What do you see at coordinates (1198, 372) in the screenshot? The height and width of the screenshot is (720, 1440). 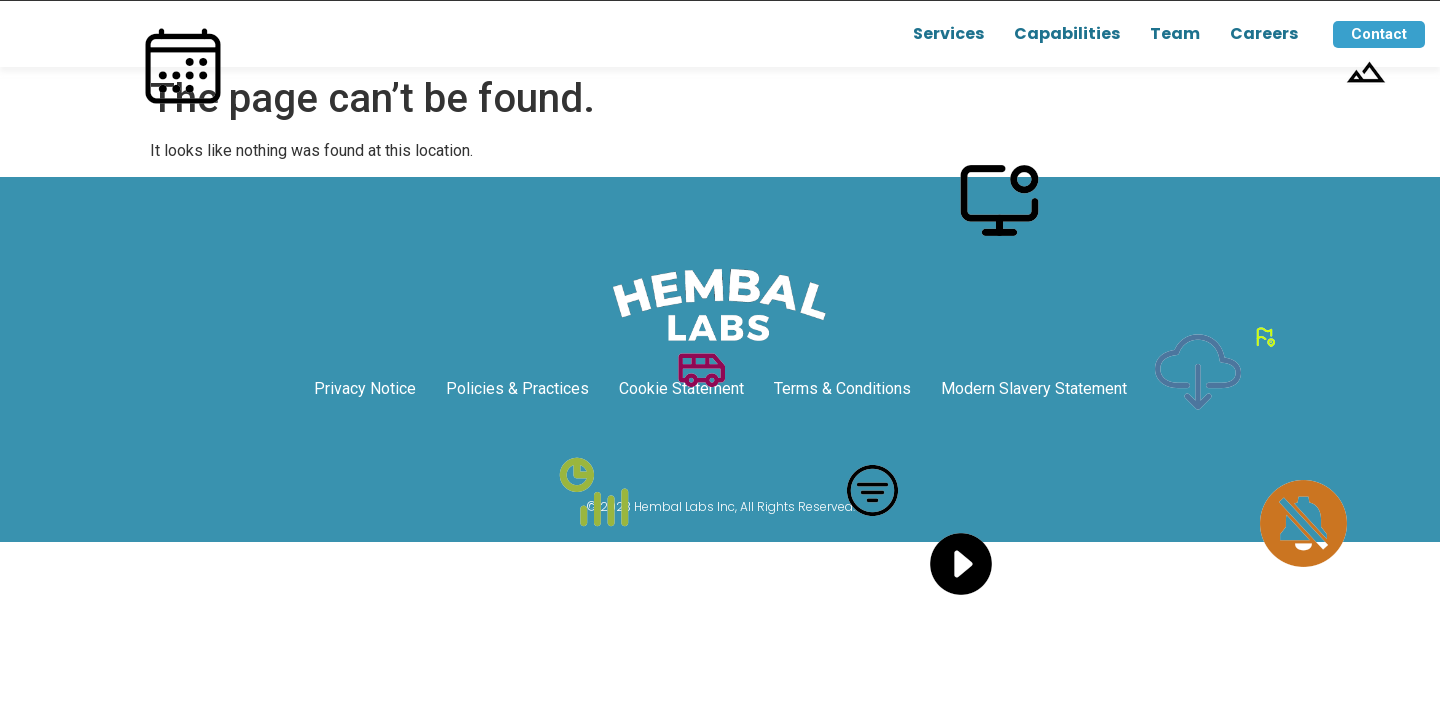 I see `download file from cloud storage` at bounding box center [1198, 372].